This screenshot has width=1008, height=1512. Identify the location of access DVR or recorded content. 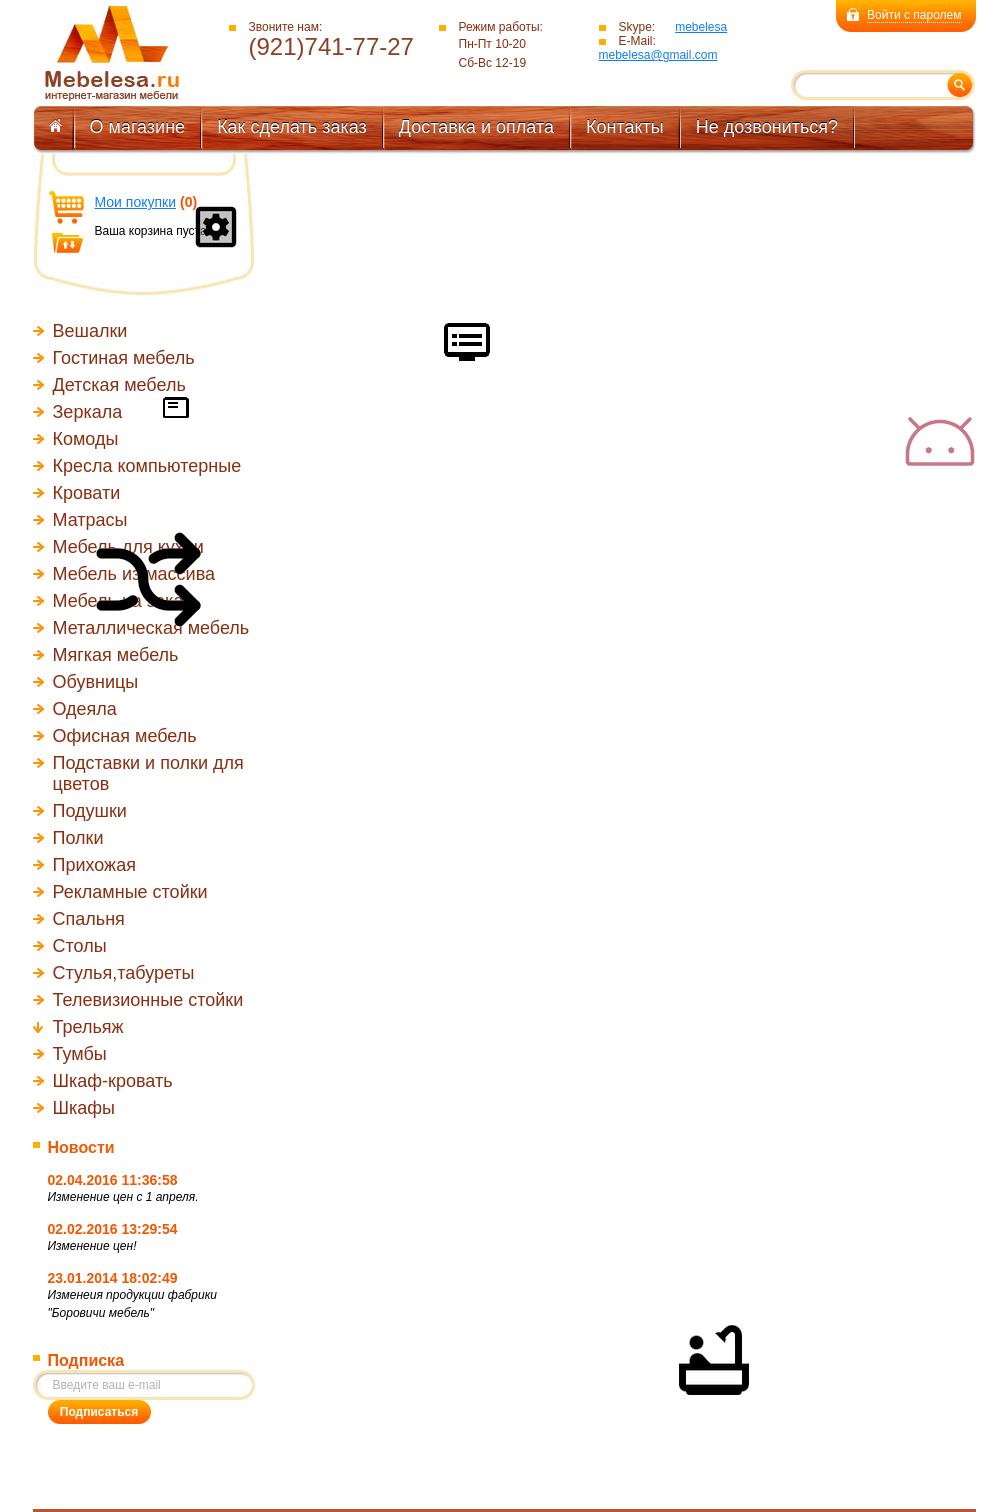
(467, 342).